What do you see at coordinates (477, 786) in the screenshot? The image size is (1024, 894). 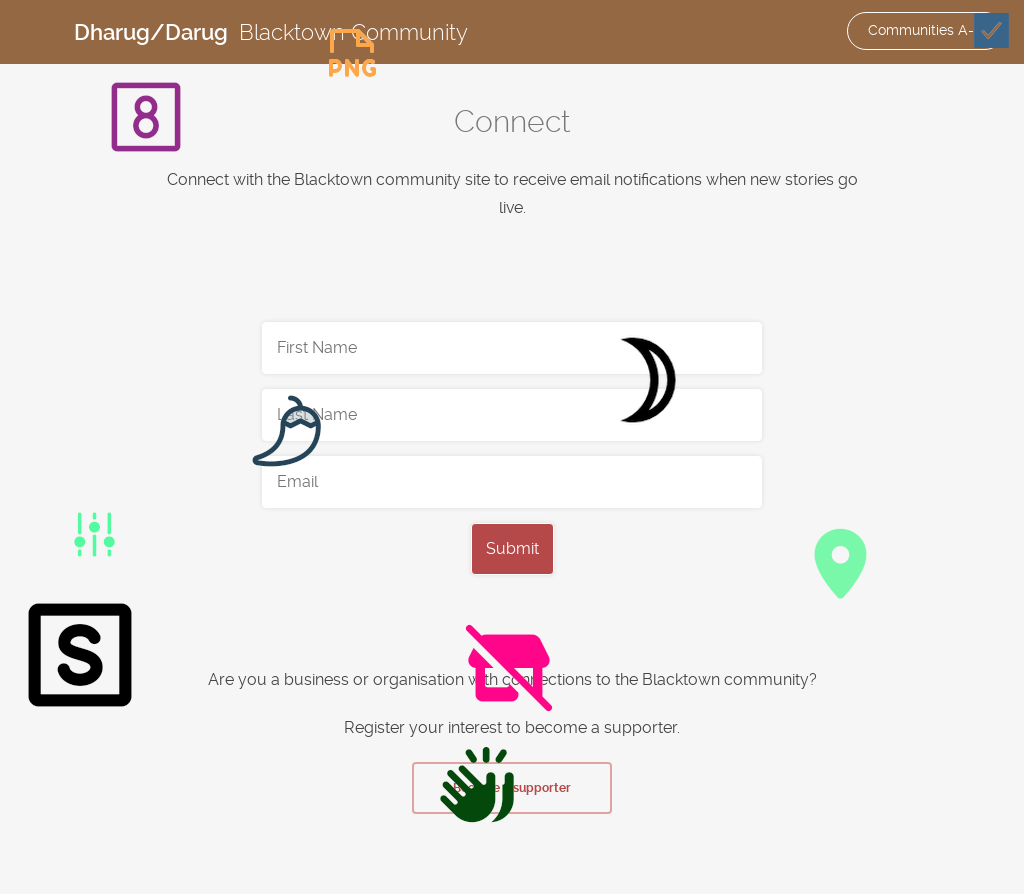 I see `applaud or react with appreciation` at bounding box center [477, 786].